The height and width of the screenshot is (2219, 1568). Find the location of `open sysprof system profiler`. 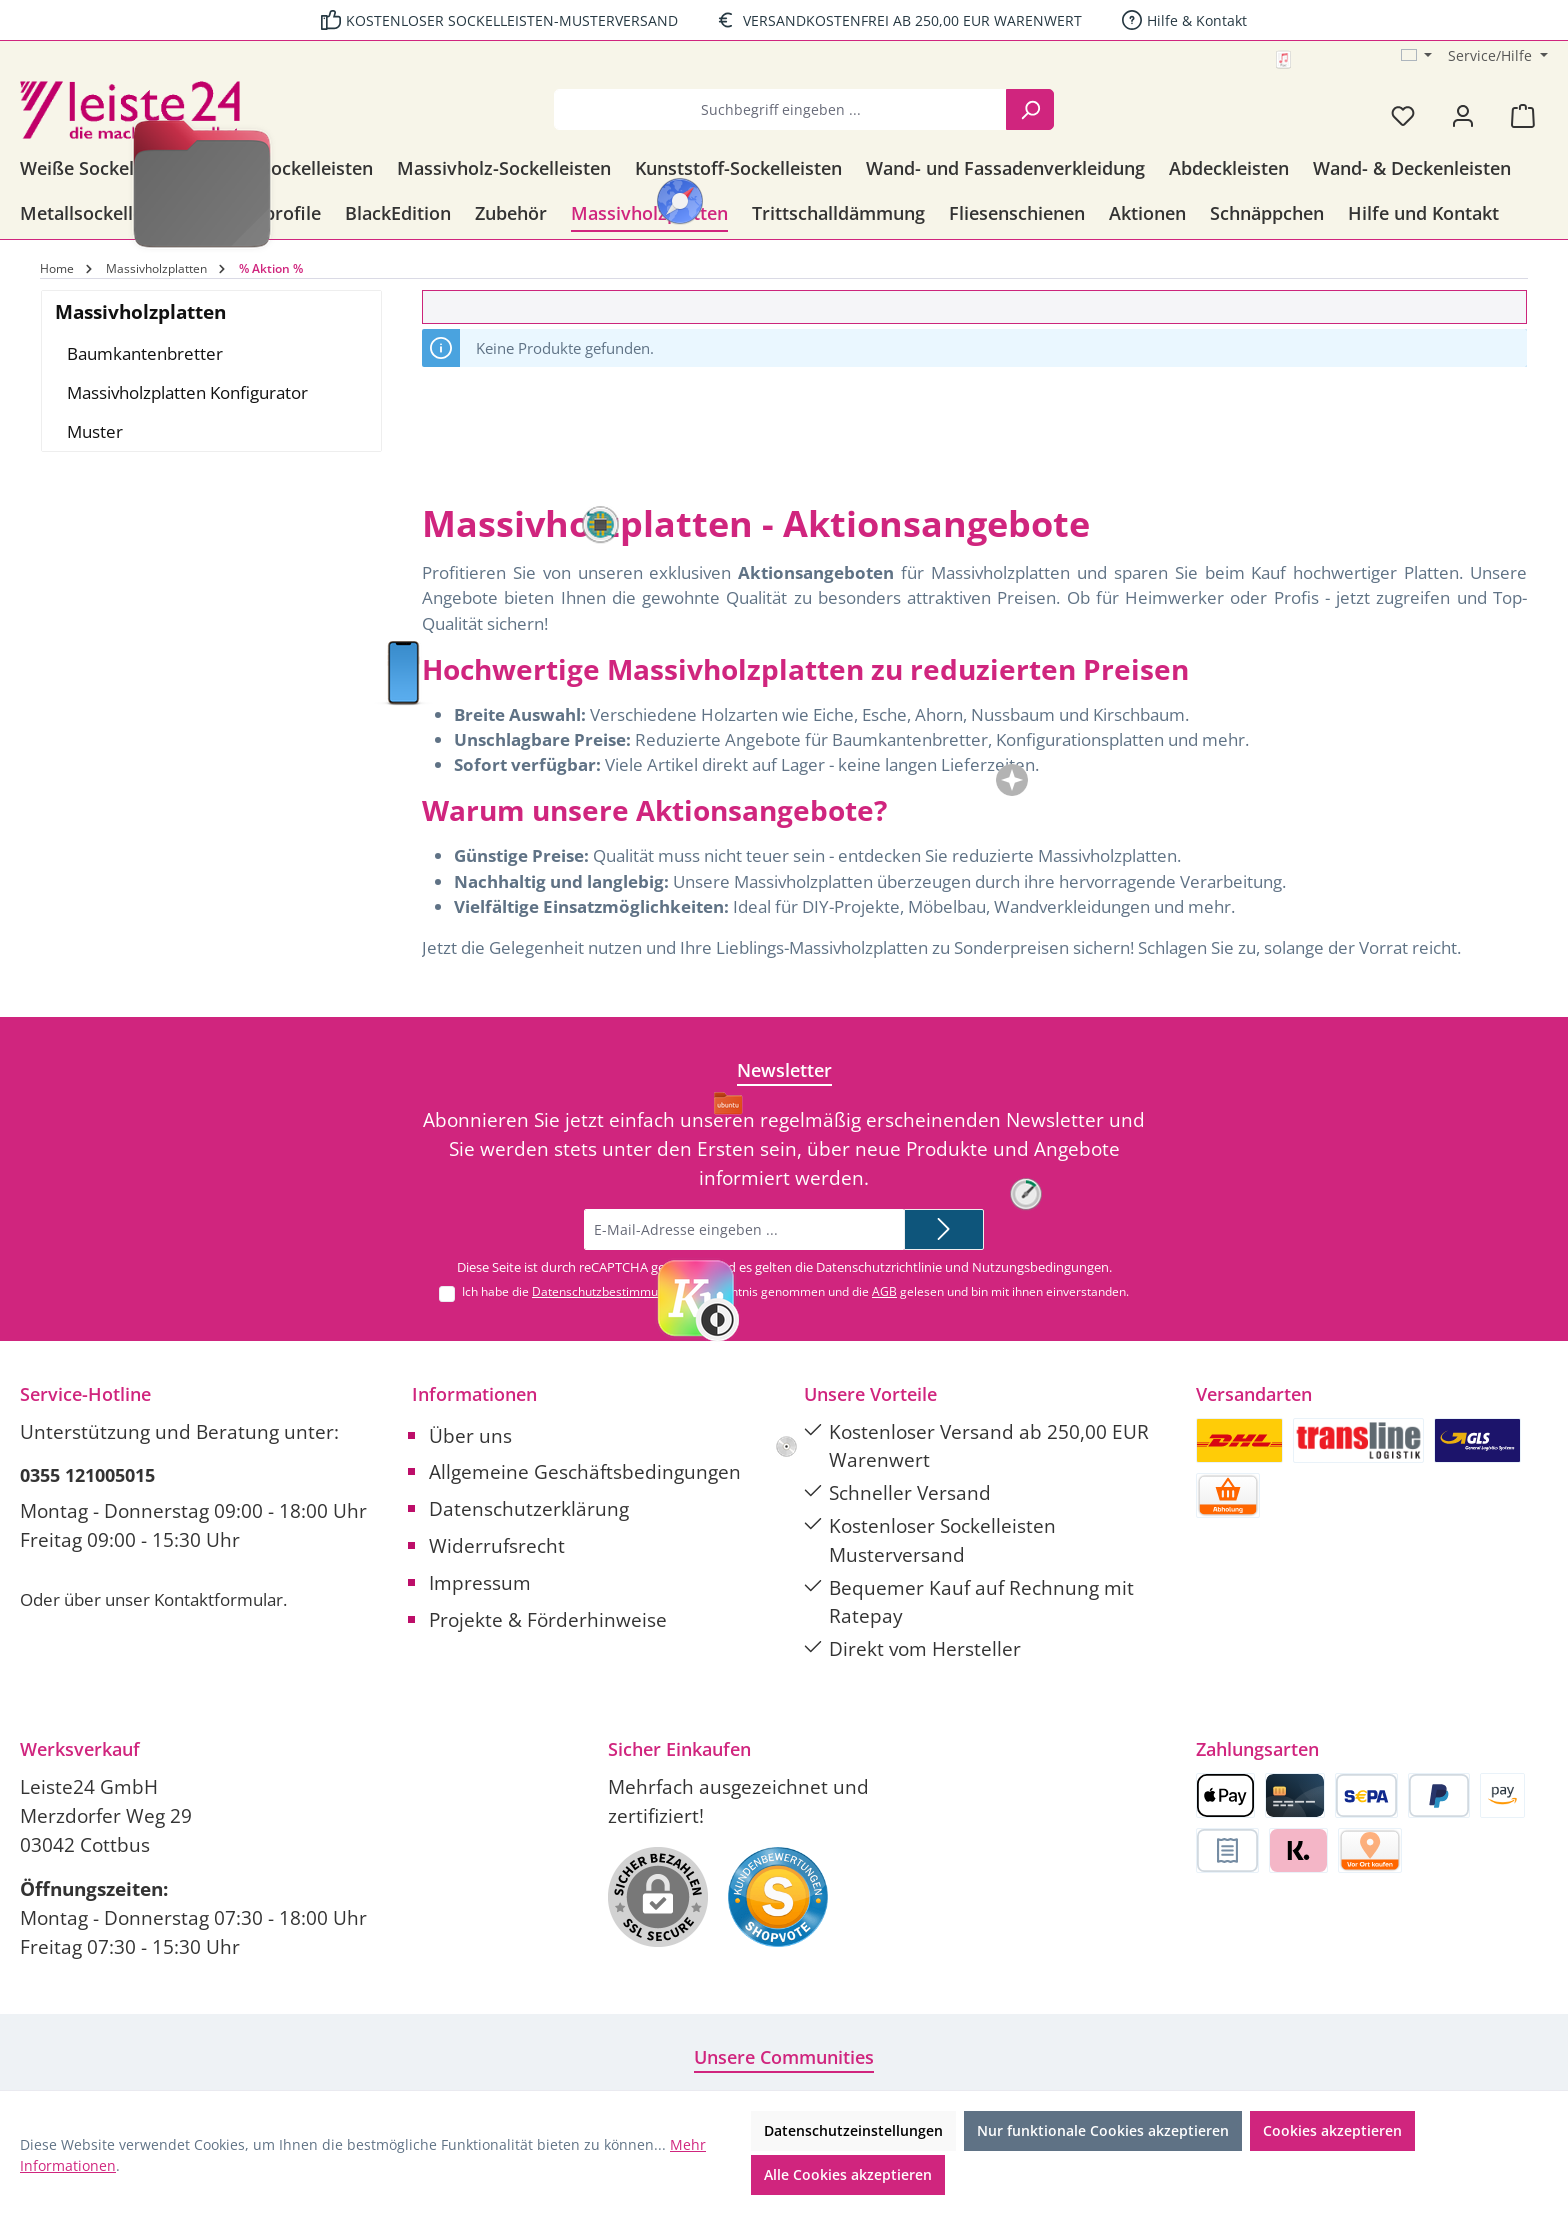

open sysprof system profiler is located at coordinates (1026, 1194).